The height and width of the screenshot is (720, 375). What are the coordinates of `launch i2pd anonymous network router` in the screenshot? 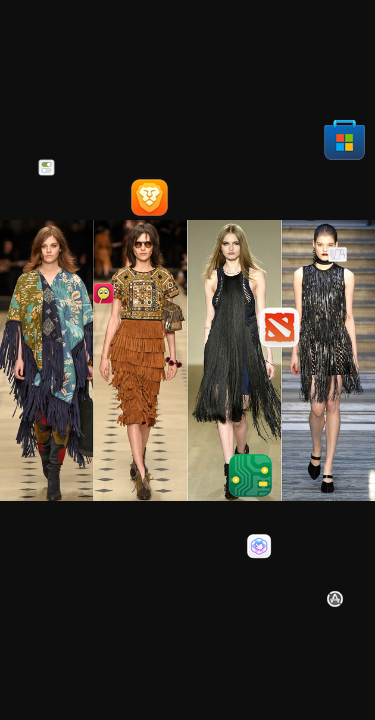 It's located at (103, 293).